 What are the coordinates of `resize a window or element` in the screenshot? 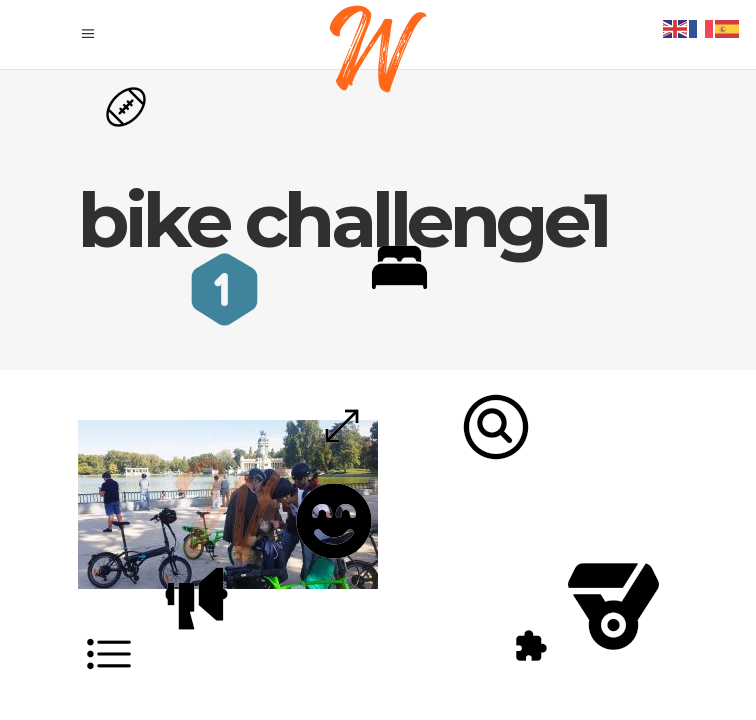 It's located at (342, 426).